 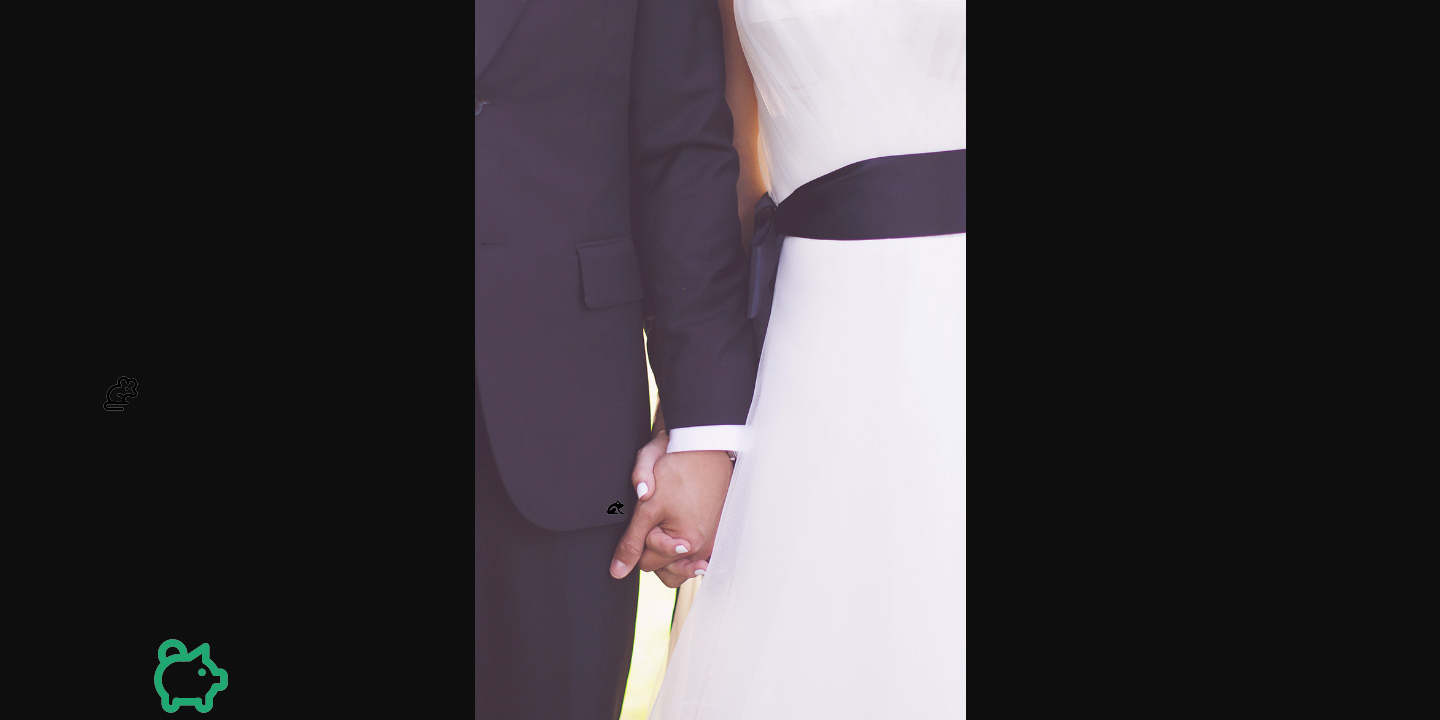 I want to click on view your savings account, so click(x=191, y=676).